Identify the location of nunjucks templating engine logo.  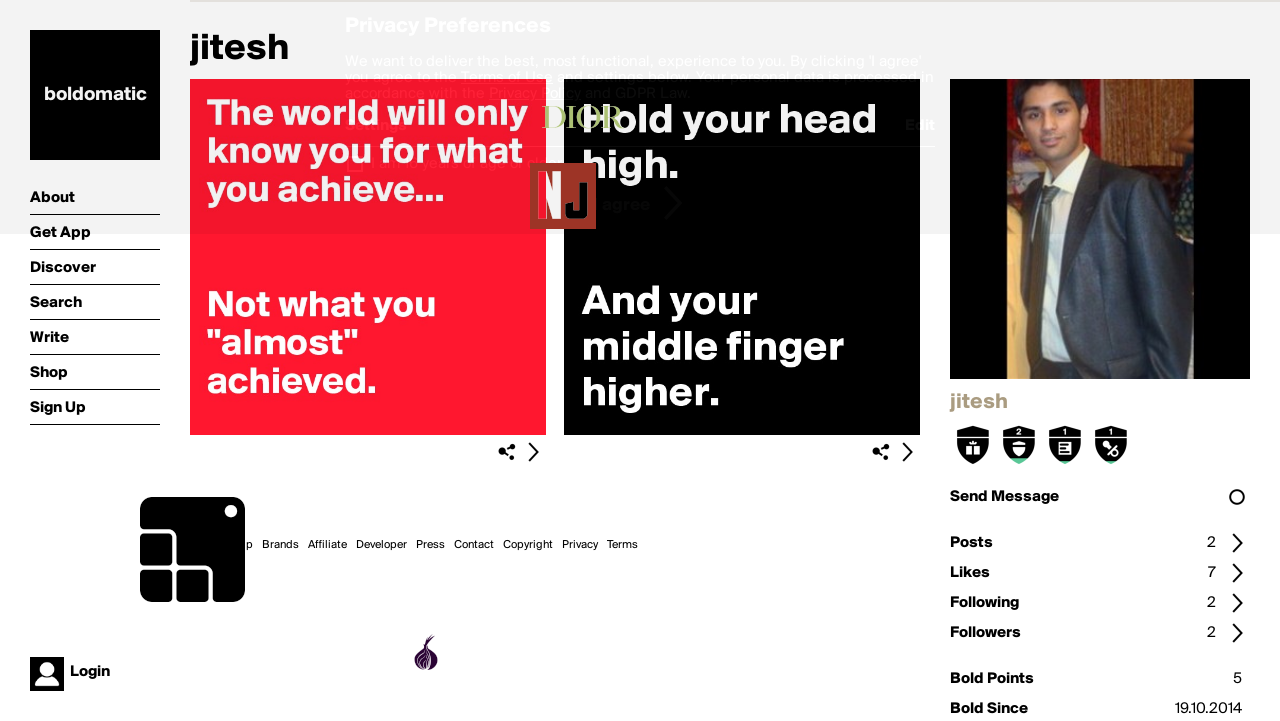
(563, 196).